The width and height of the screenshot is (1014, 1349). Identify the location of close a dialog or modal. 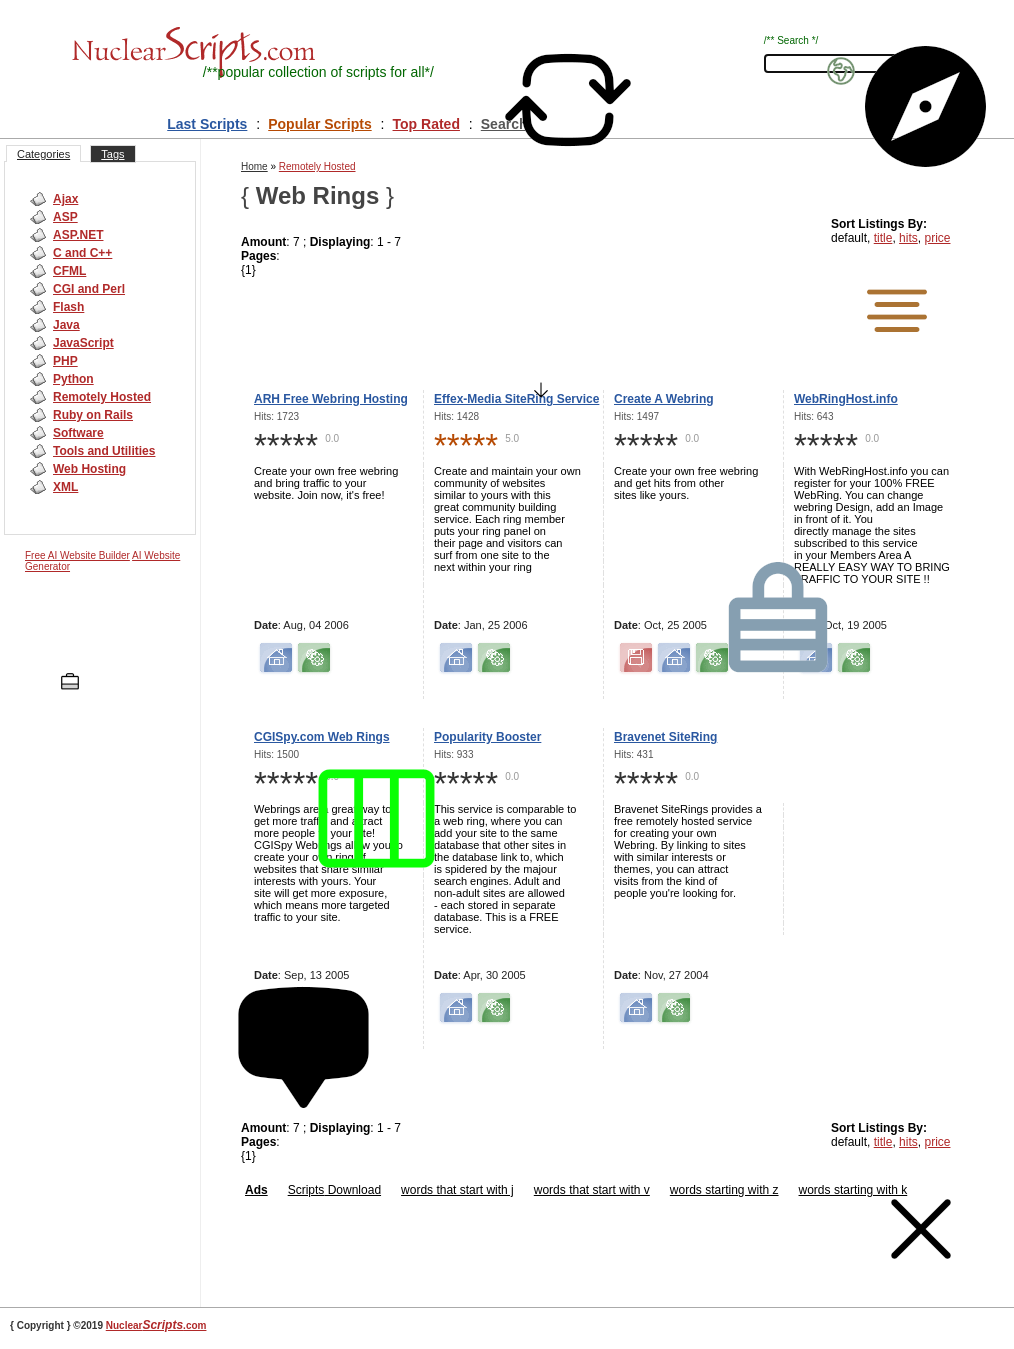
(921, 1229).